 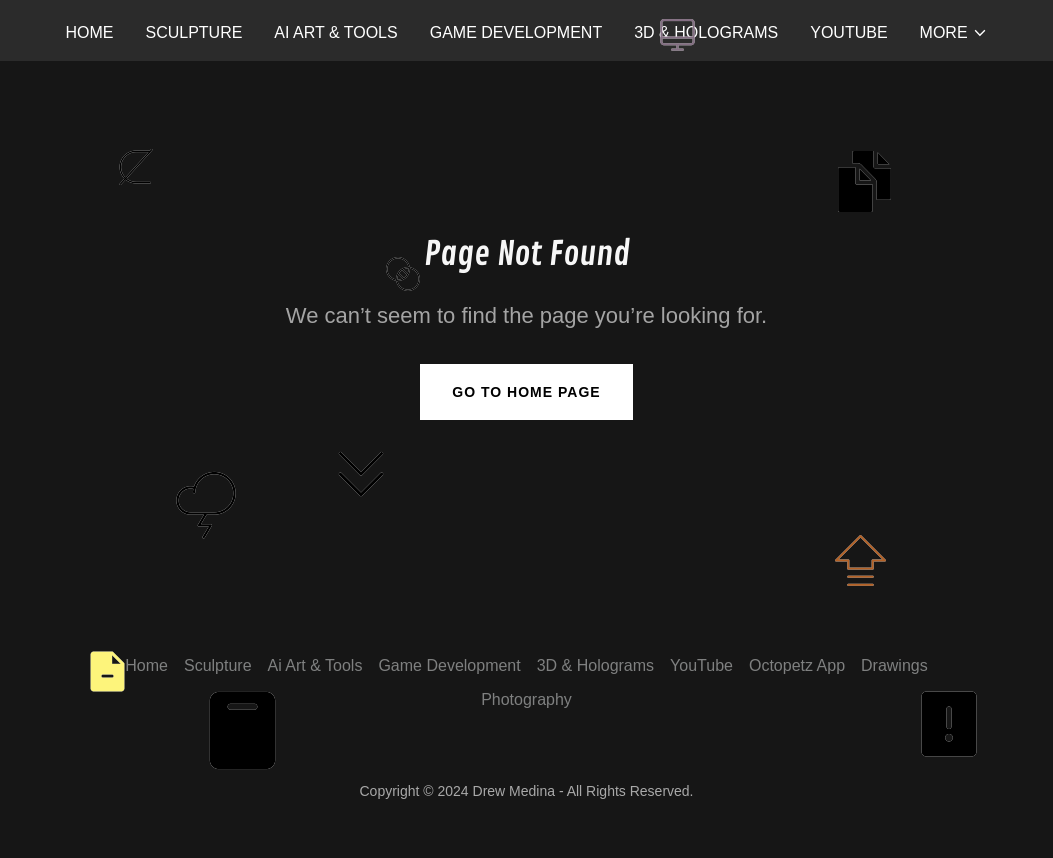 What do you see at coordinates (677, 33) in the screenshot?
I see `switch to desktop view` at bounding box center [677, 33].